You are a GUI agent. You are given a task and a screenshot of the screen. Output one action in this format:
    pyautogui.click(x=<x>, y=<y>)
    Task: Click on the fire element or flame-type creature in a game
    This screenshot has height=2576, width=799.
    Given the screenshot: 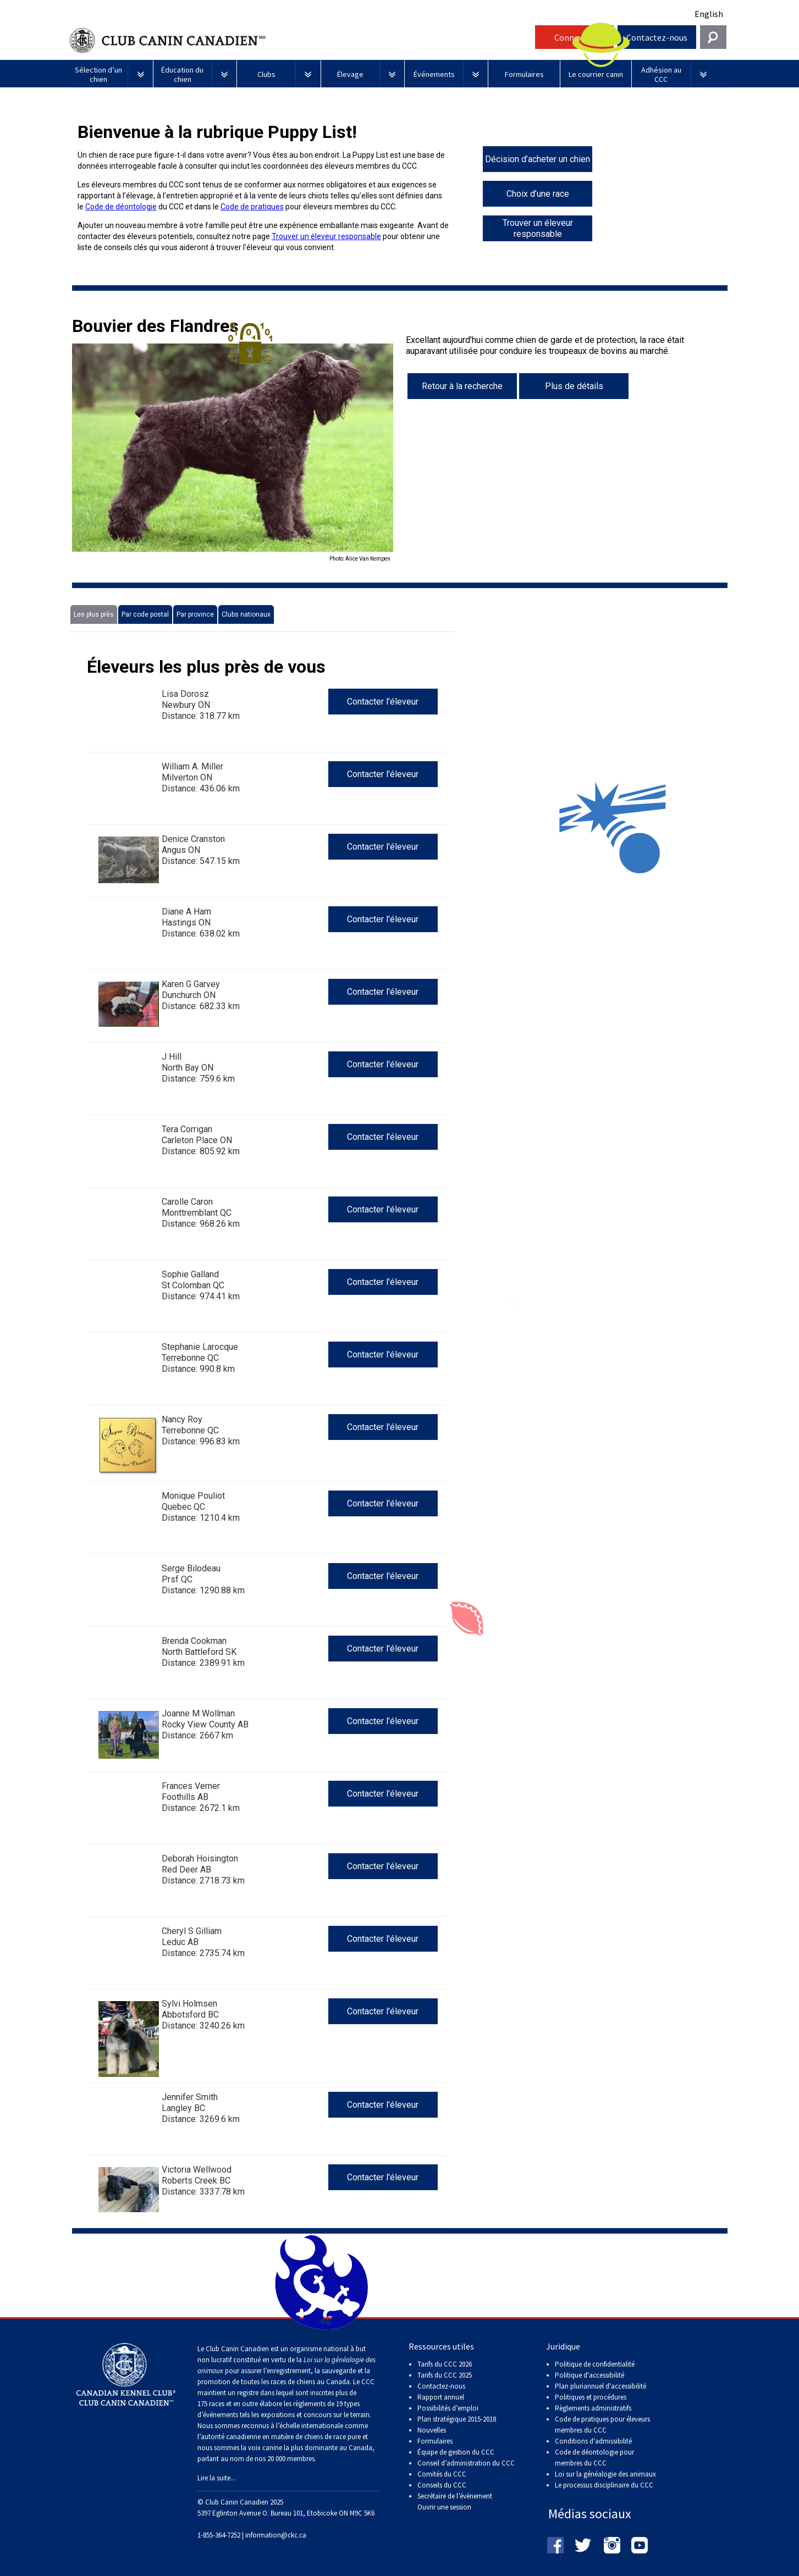 What is the action you would take?
    pyautogui.click(x=319, y=2281)
    